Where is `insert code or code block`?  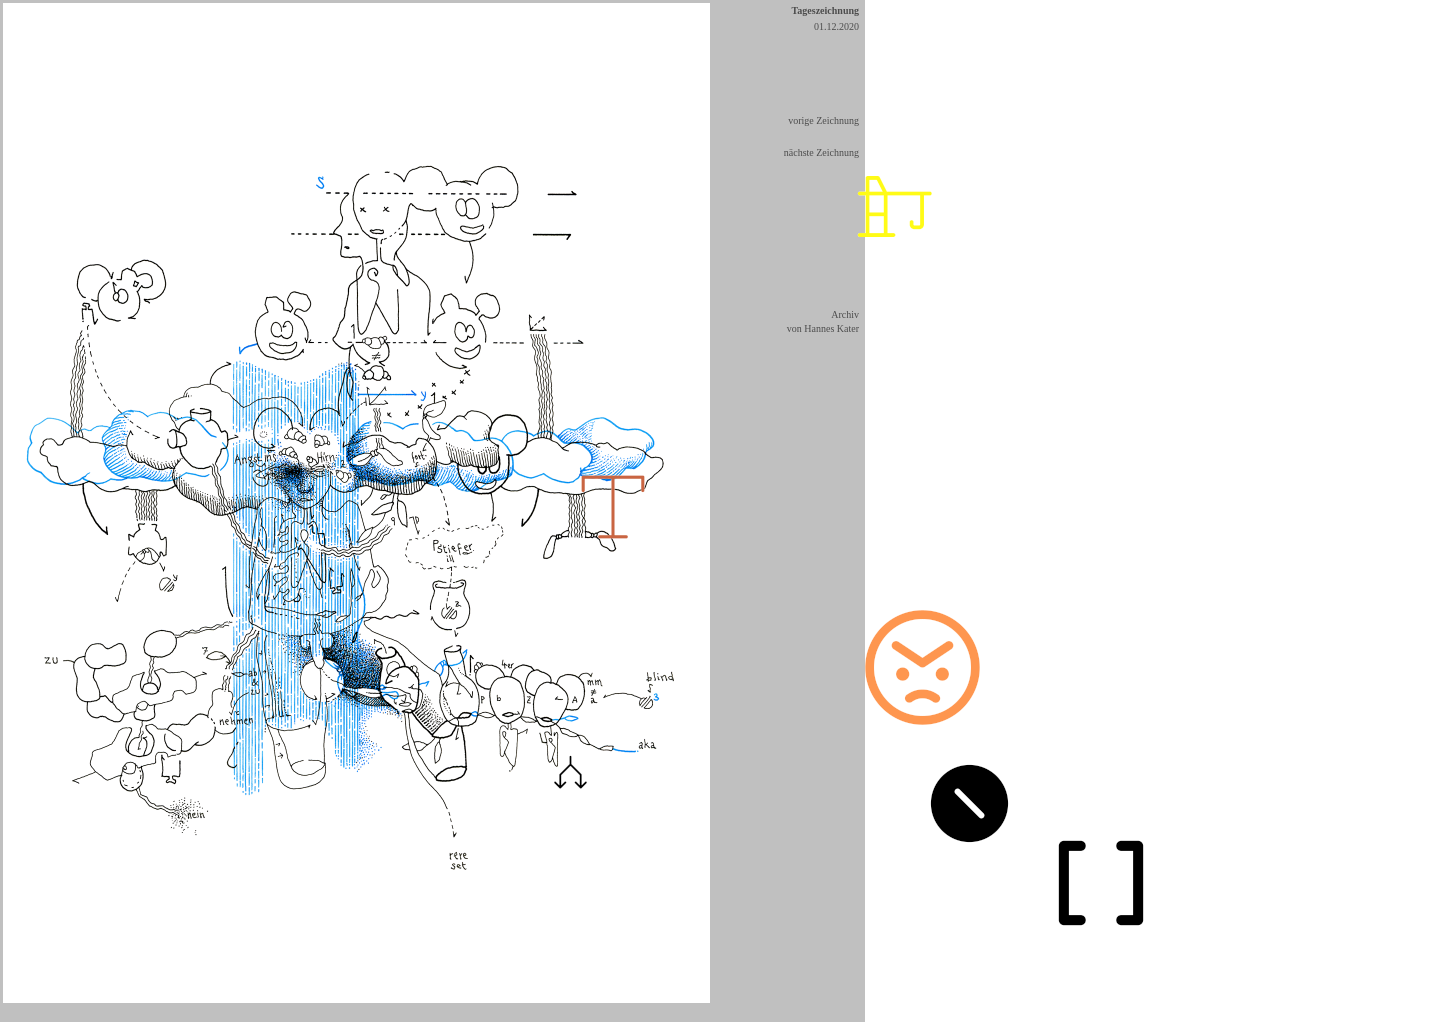 insert code or code block is located at coordinates (1101, 883).